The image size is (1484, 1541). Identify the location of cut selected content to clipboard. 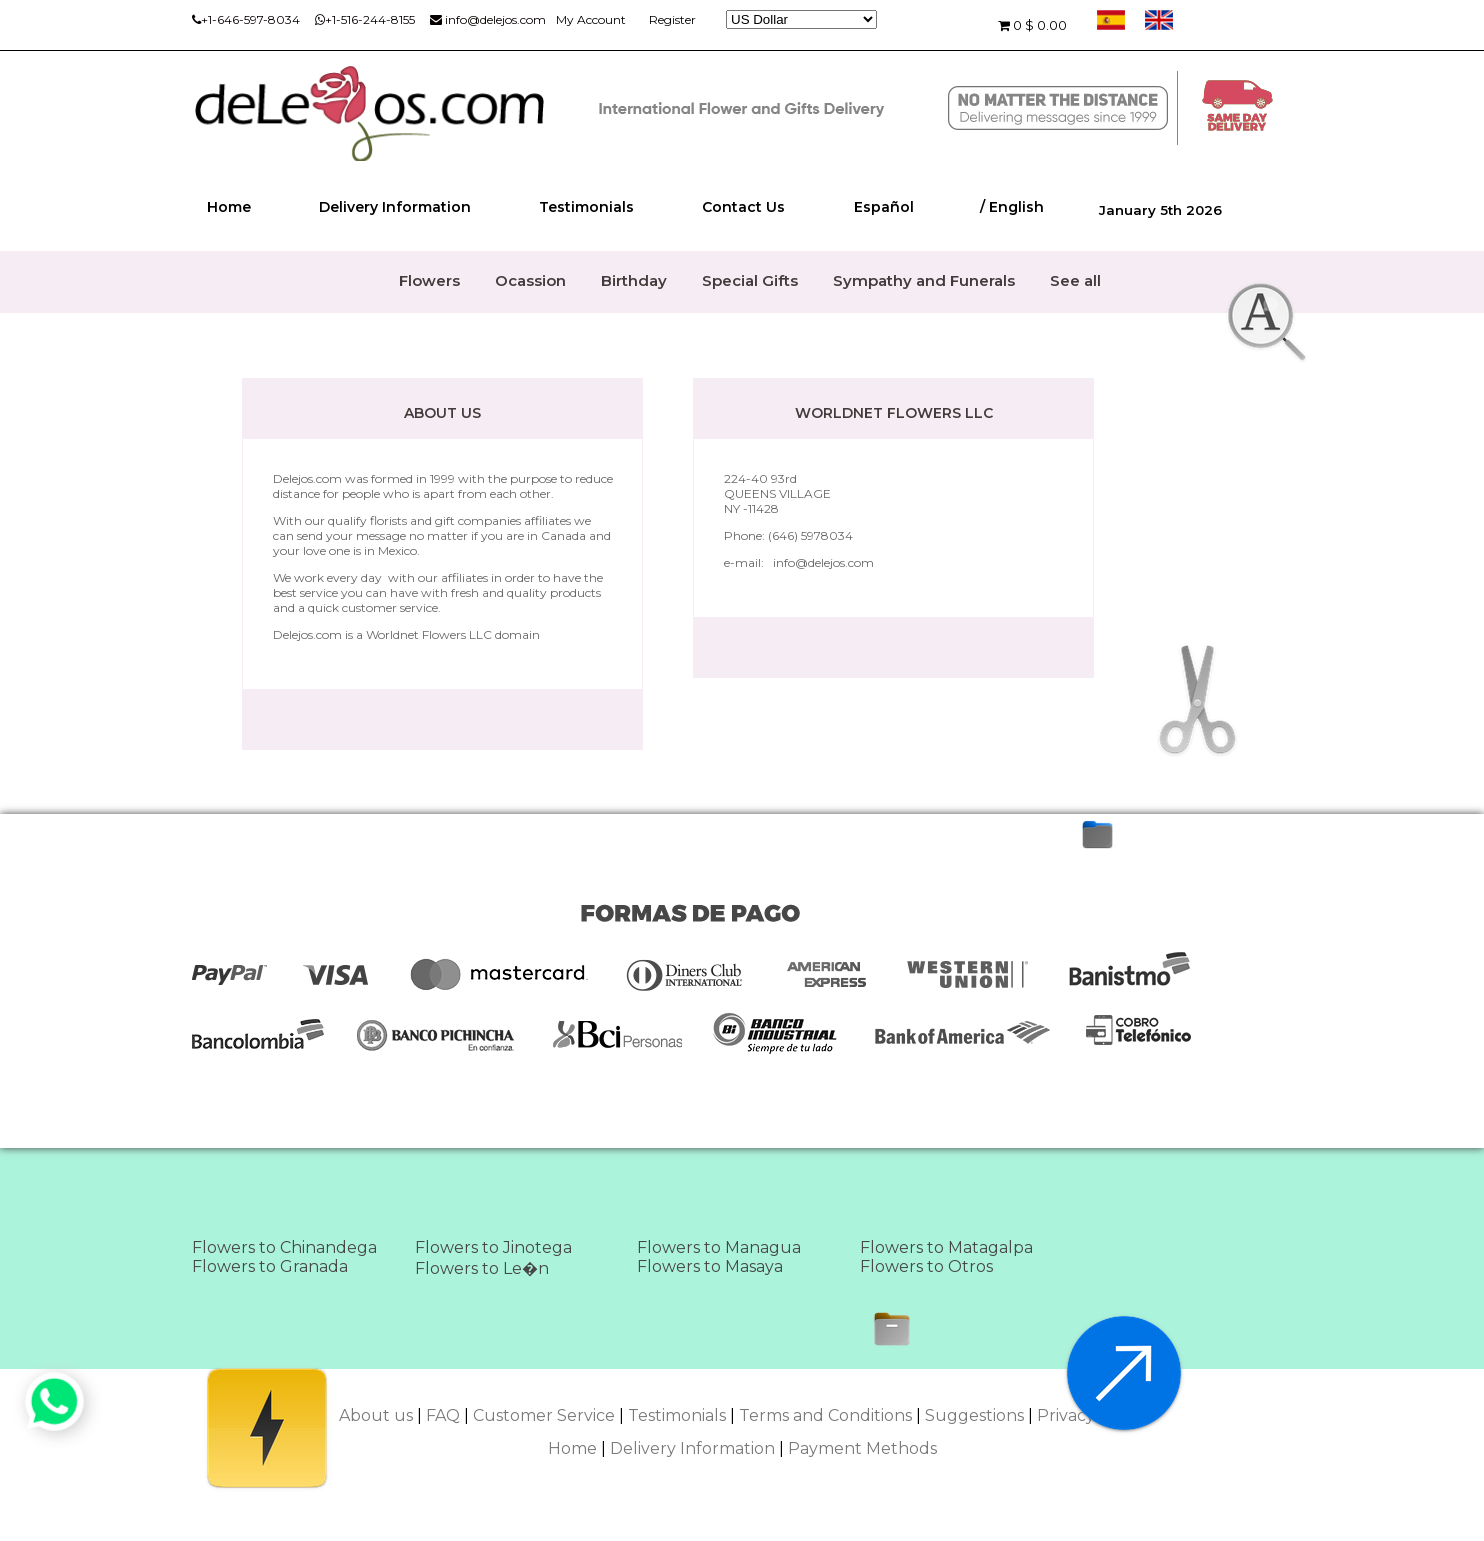
(1197, 699).